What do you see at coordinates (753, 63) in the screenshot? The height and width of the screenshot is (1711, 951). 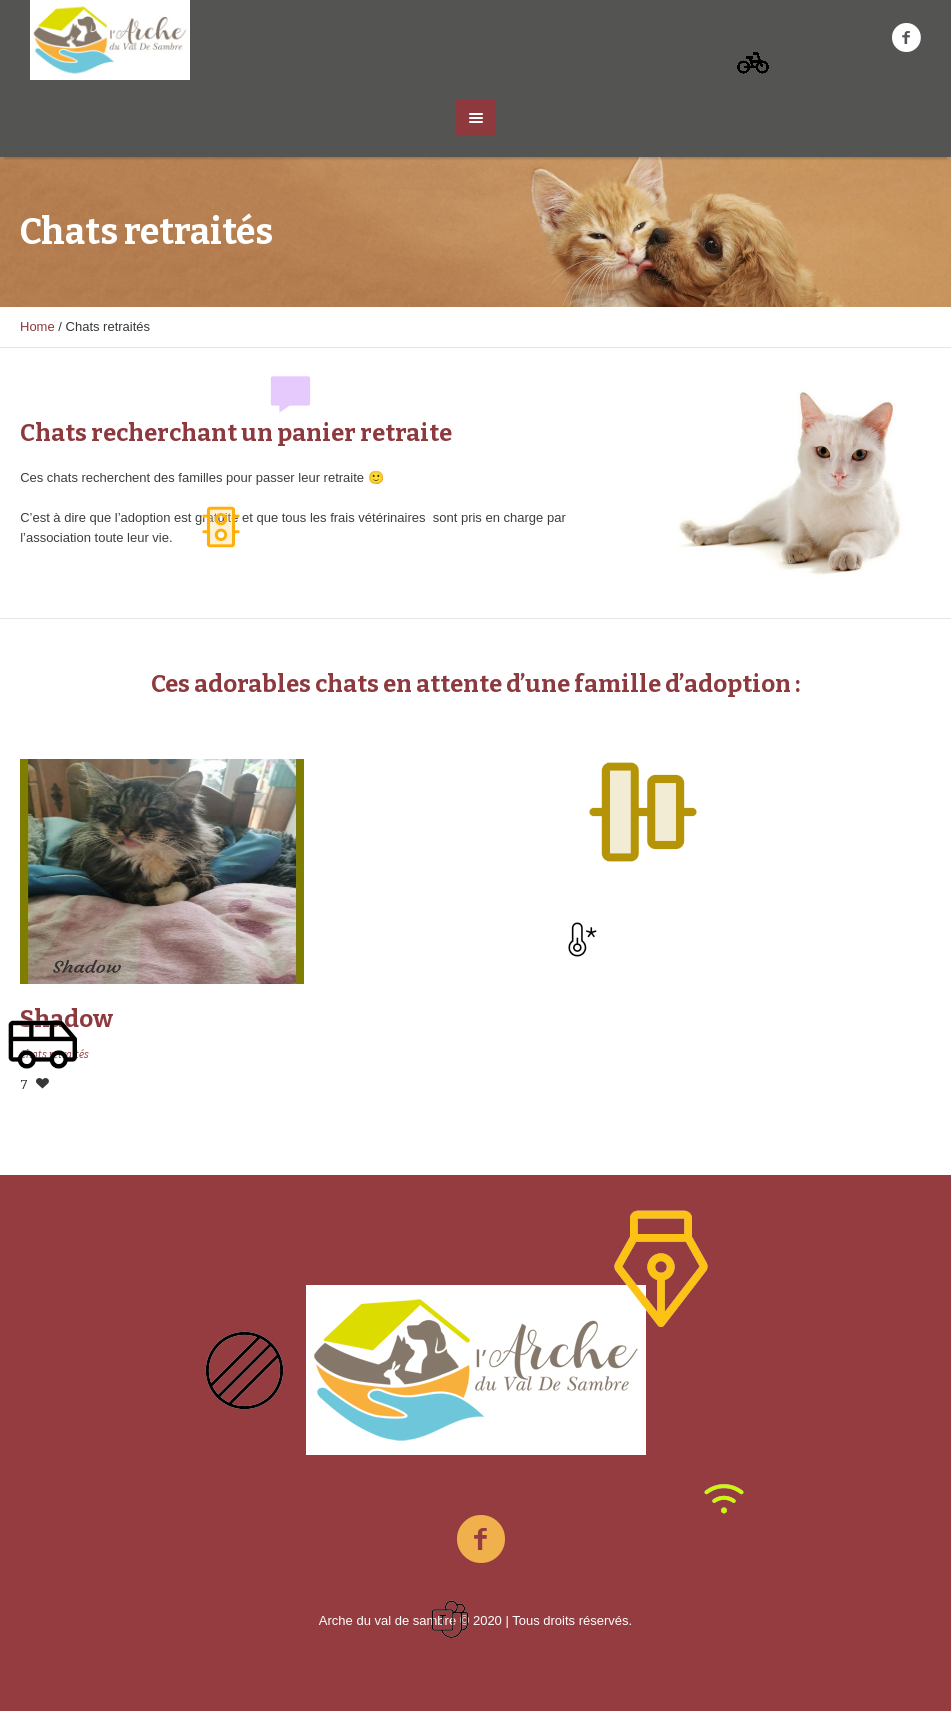 I see `access bike routes or cycling directions` at bounding box center [753, 63].